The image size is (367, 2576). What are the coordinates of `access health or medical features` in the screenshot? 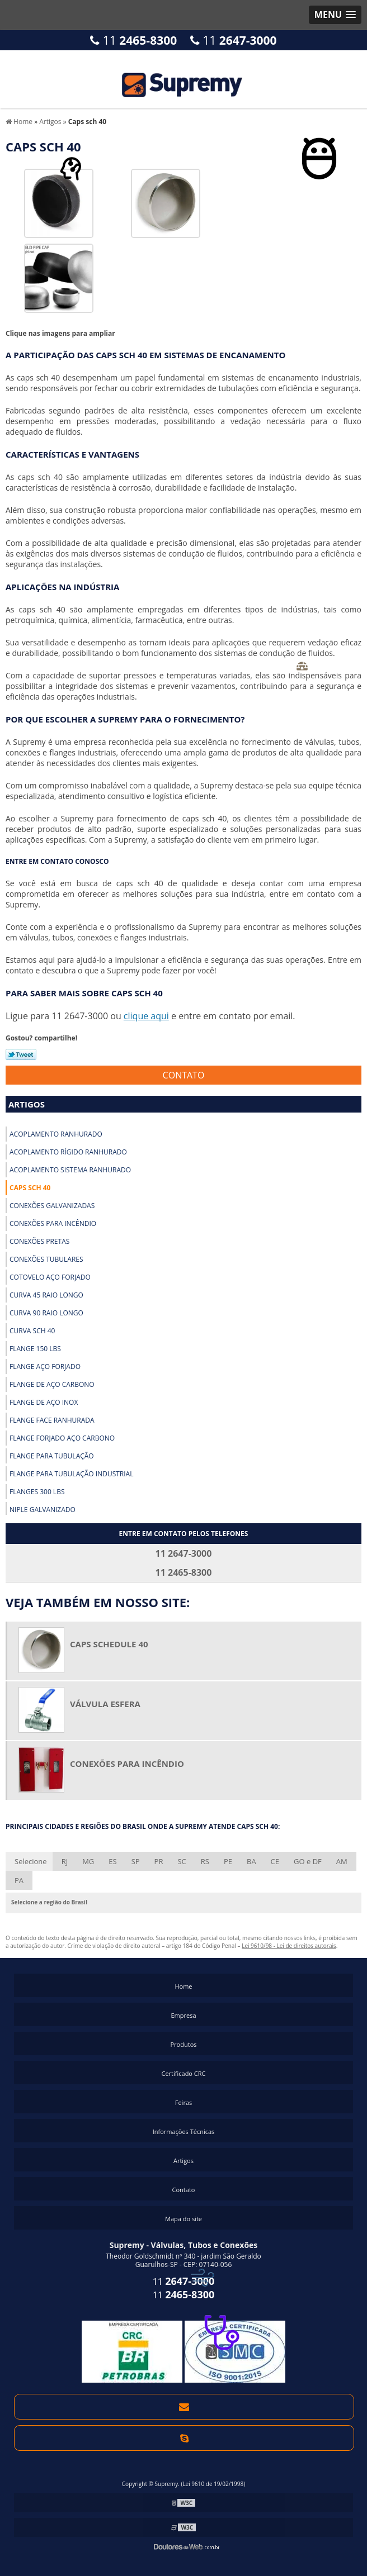 It's located at (219, 2331).